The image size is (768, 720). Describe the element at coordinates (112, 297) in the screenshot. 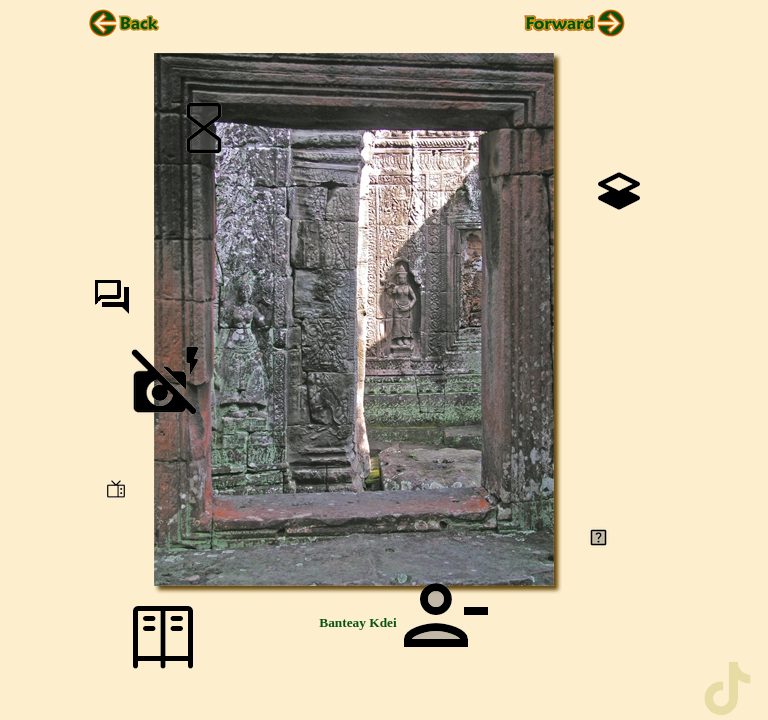

I see `open chat or messaging feature` at that location.